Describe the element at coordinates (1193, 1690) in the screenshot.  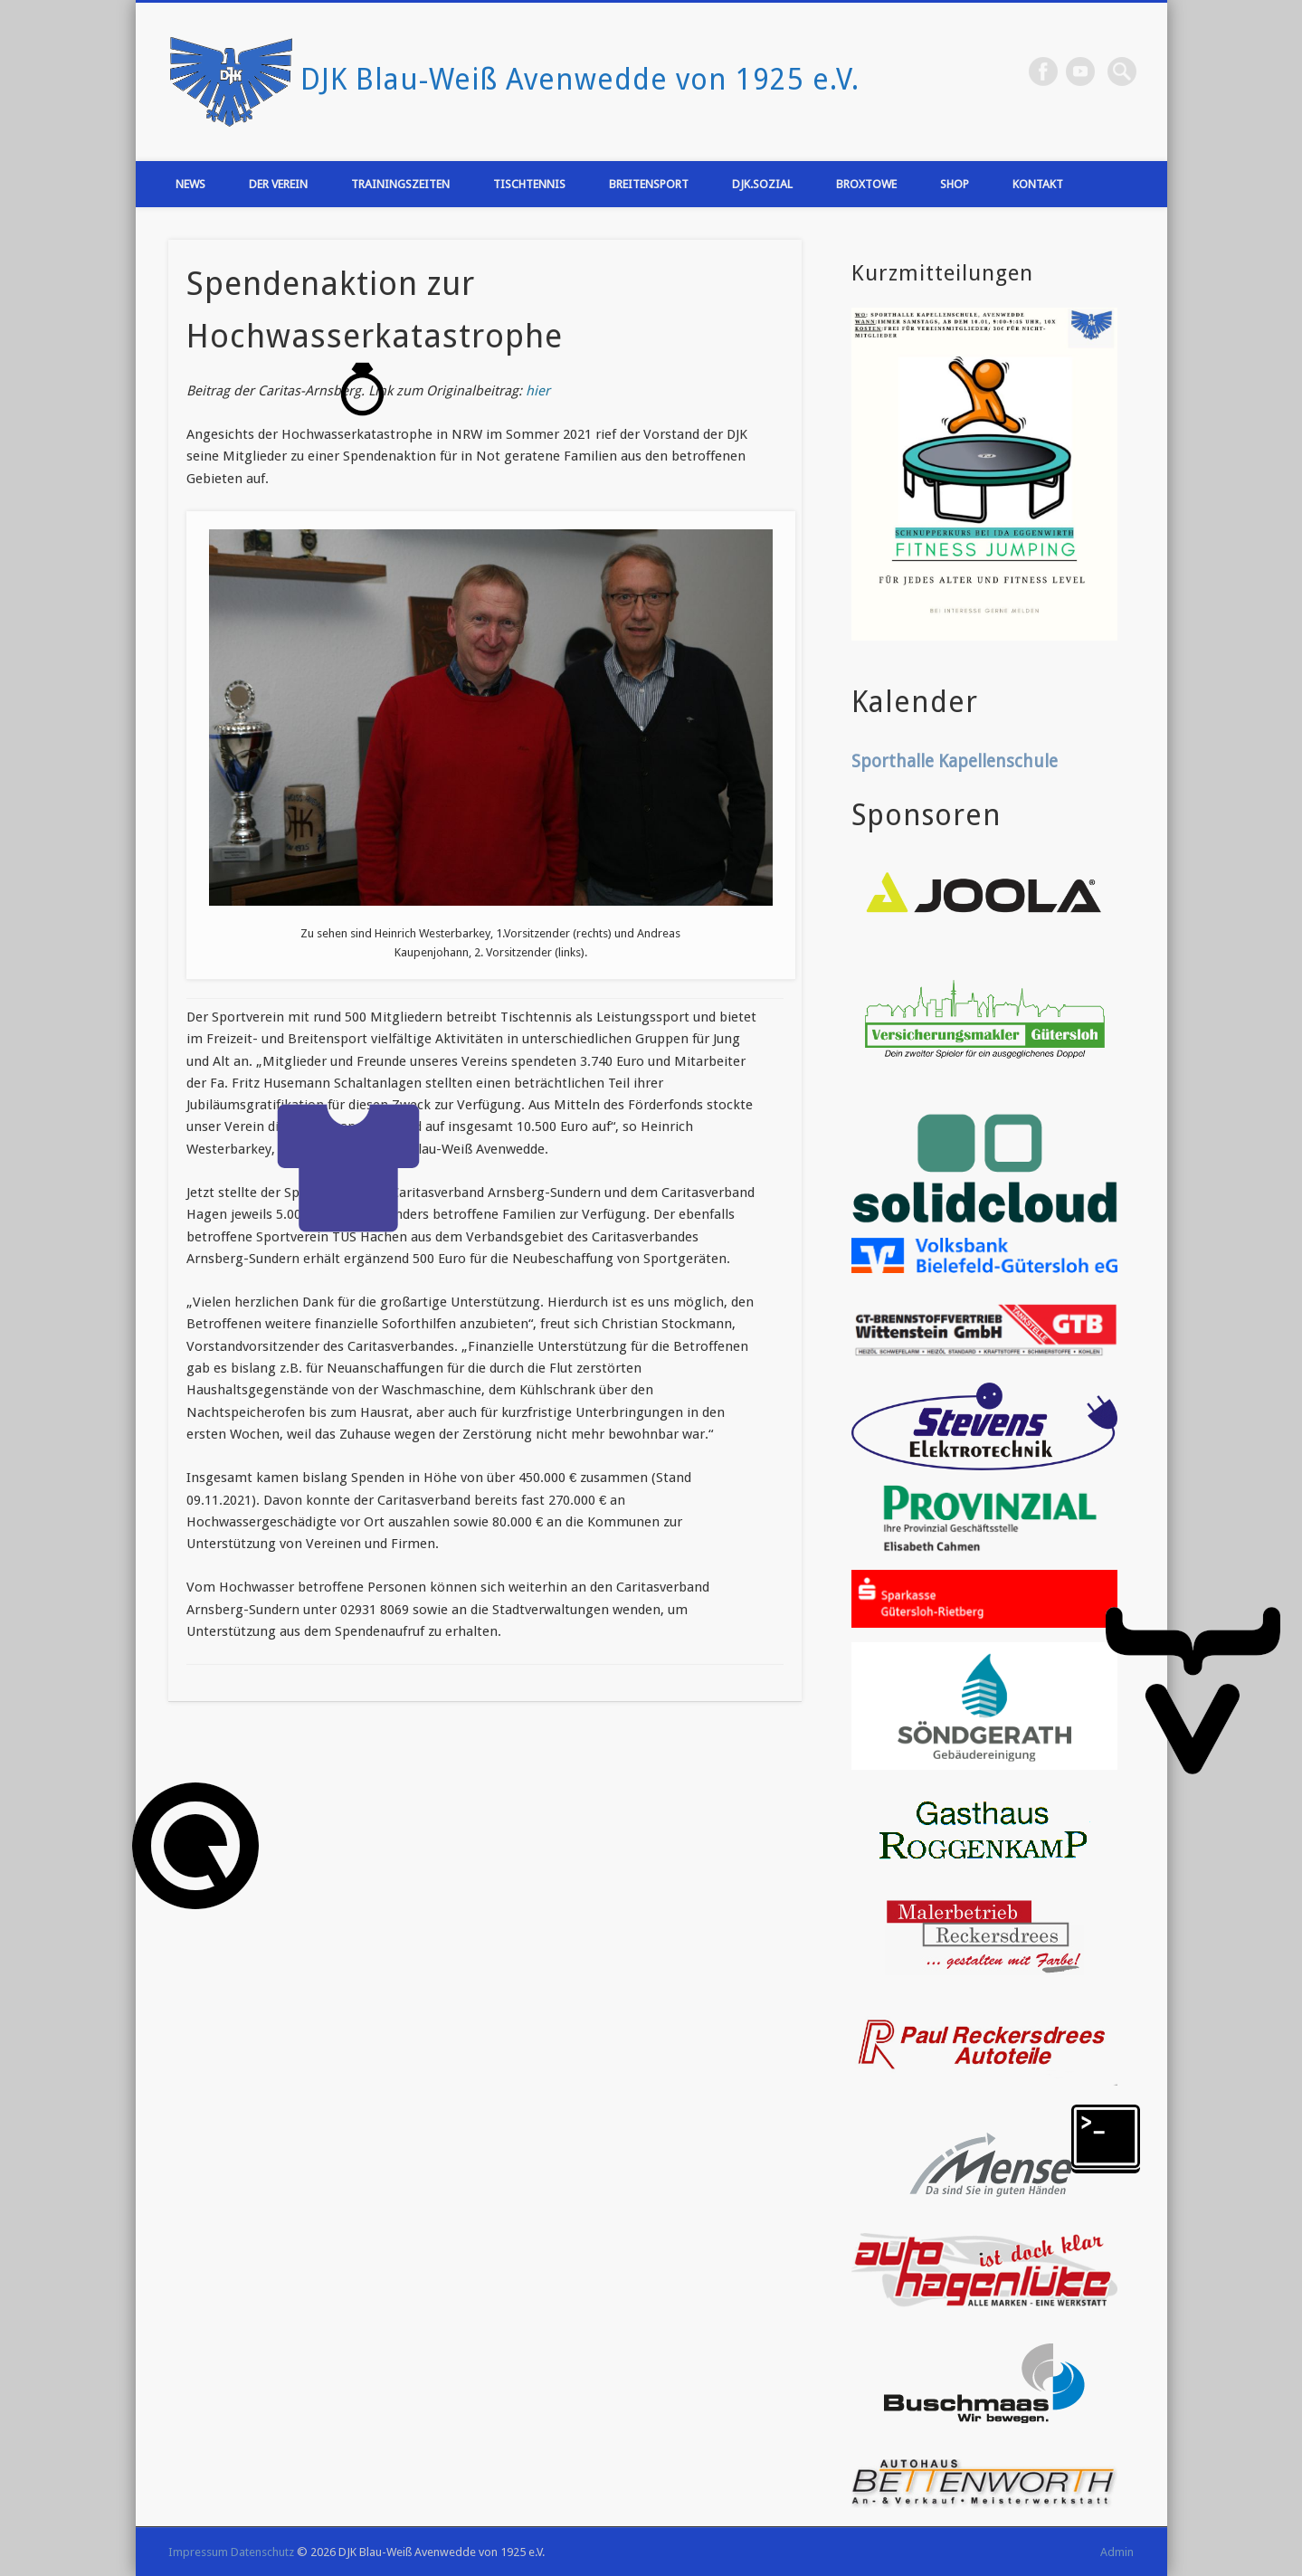
I see `vaadin framework branding logo` at that location.